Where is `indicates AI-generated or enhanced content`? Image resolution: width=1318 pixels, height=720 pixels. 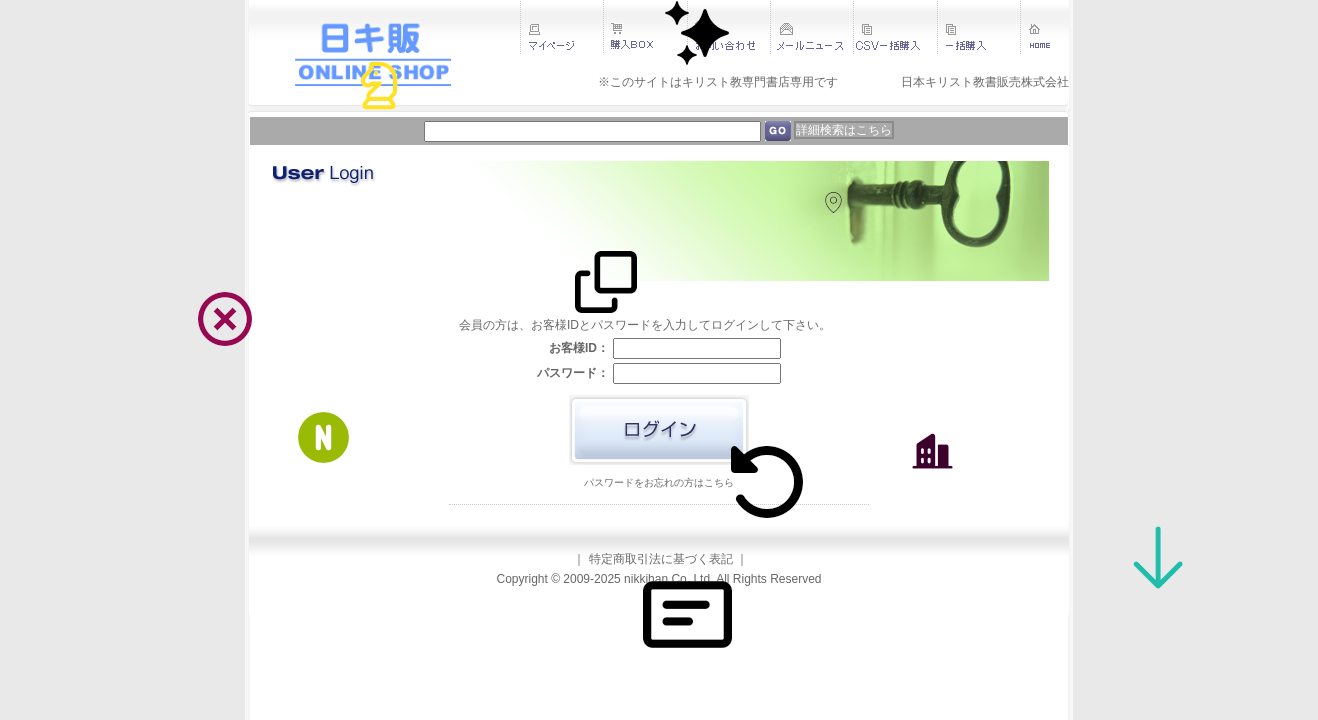
indicates AI-generated or enhanced content is located at coordinates (697, 33).